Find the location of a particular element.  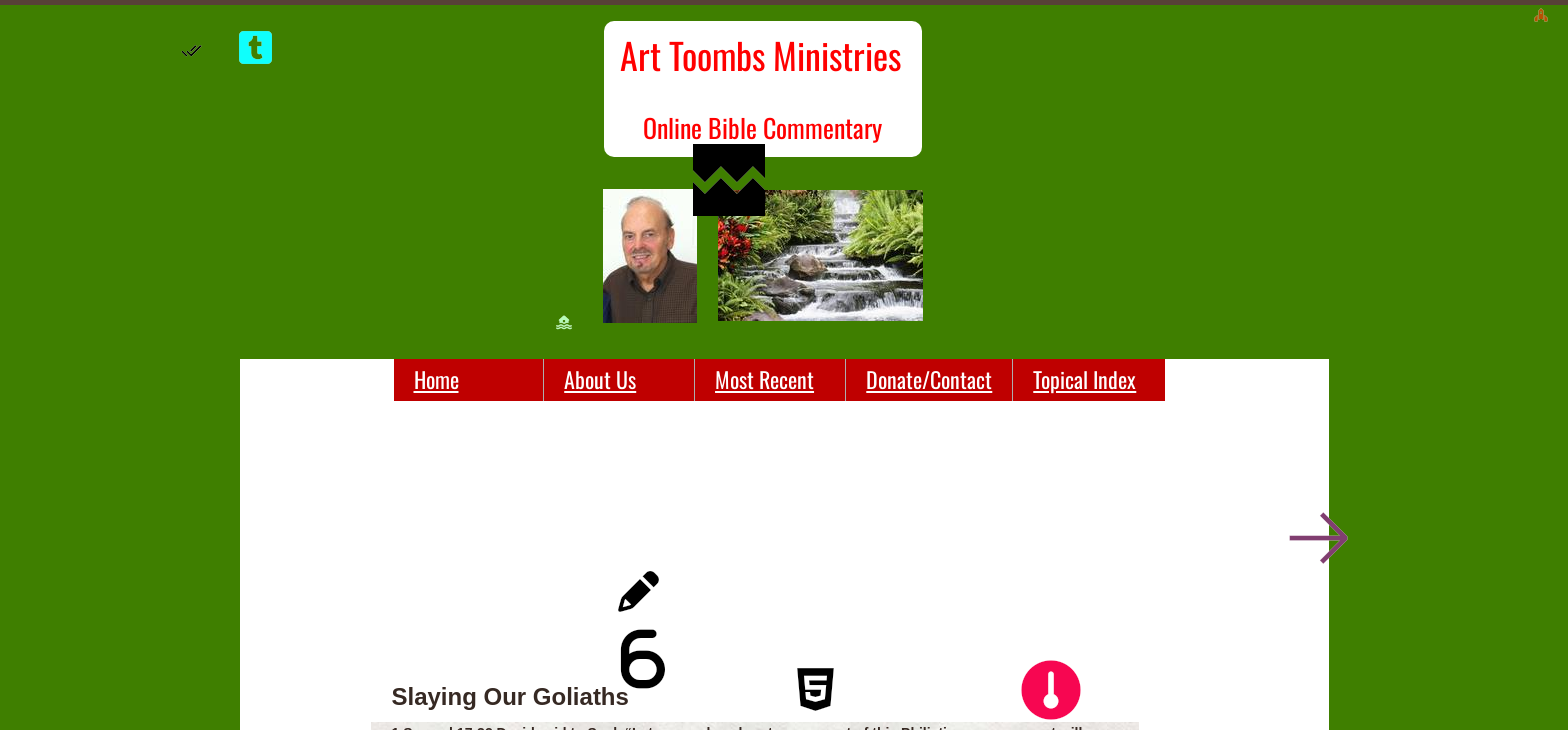

navigate to the next item or screen is located at coordinates (1318, 535).